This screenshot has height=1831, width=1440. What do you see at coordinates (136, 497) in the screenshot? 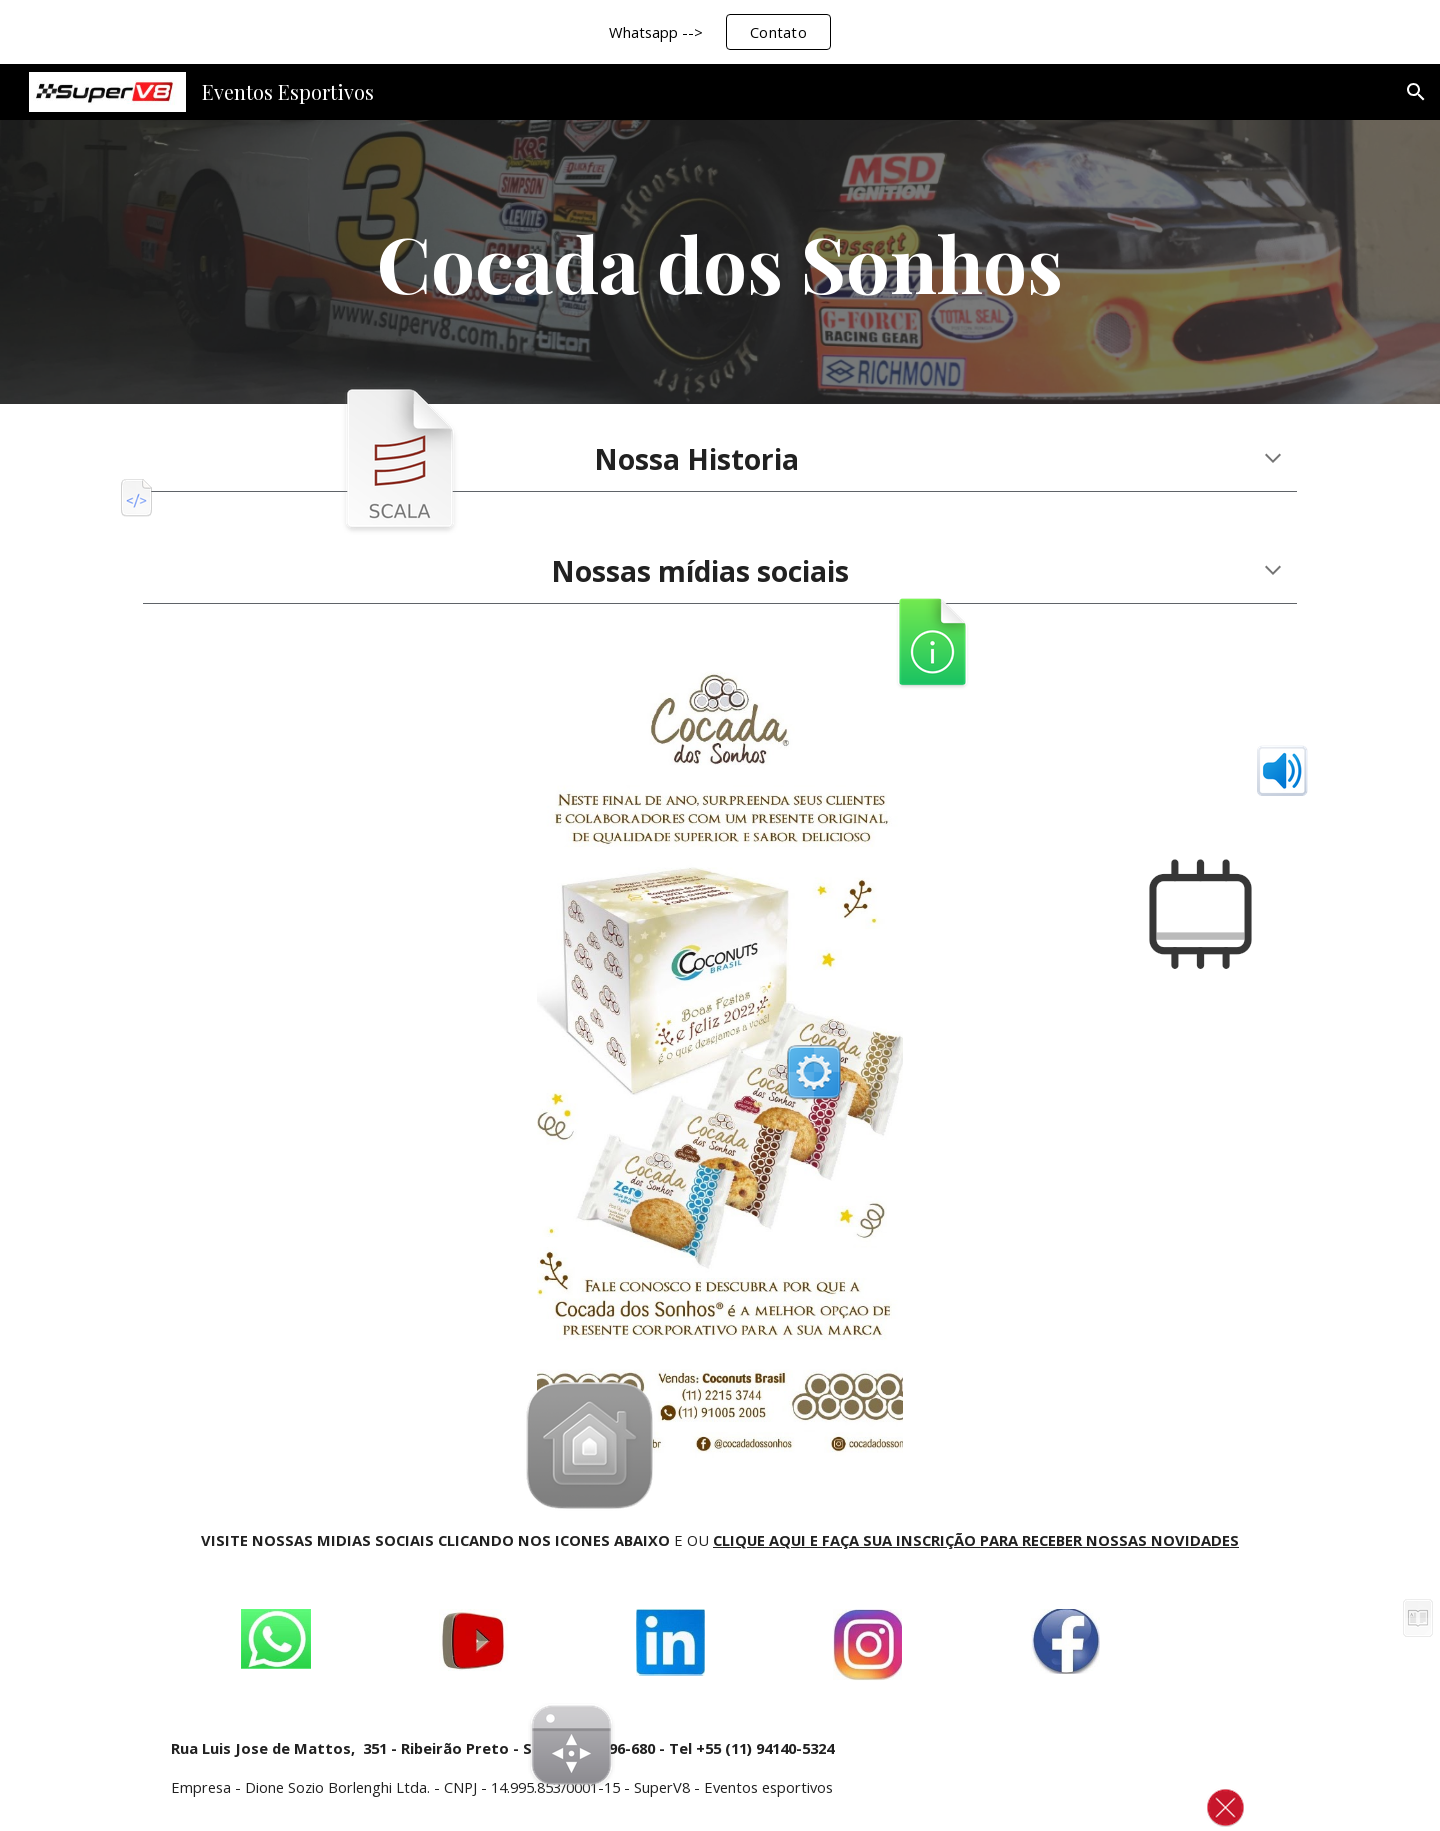
I see `an HTML or web page file` at bounding box center [136, 497].